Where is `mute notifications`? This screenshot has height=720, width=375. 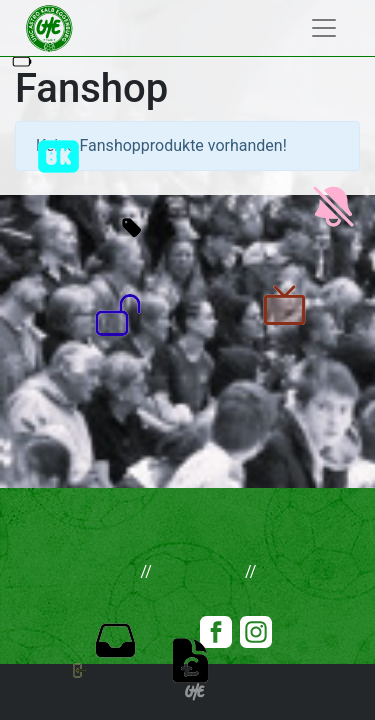
mute notifications is located at coordinates (333, 206).